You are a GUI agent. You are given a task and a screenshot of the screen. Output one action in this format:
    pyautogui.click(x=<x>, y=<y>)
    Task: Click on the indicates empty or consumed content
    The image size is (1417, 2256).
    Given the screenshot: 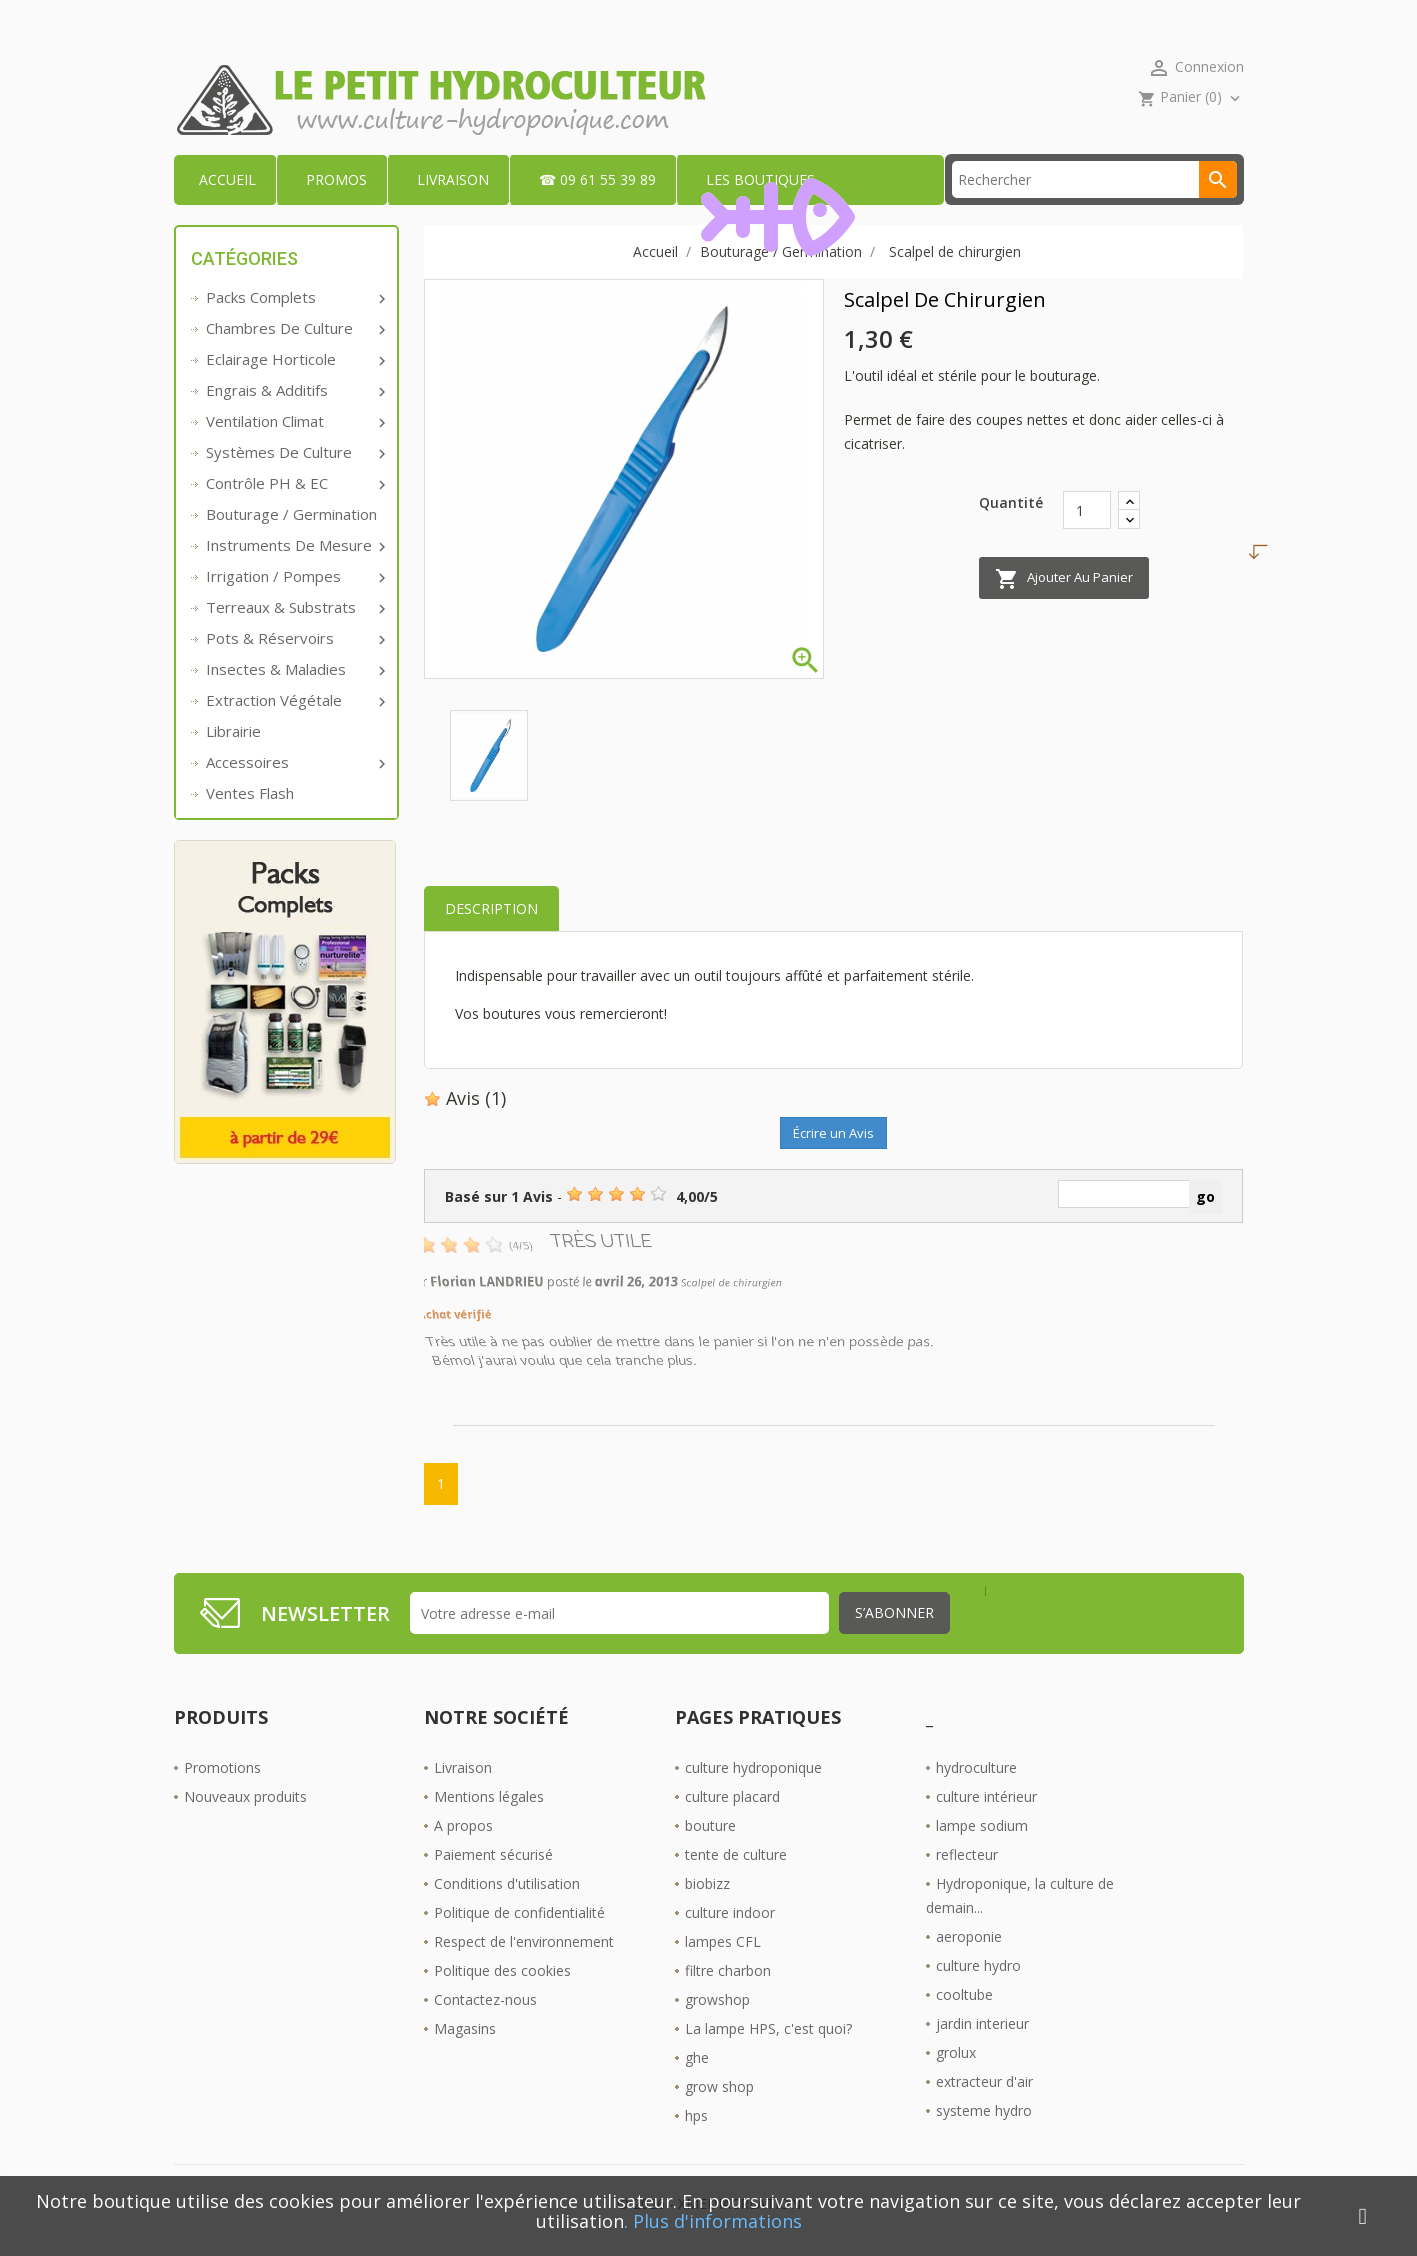 What is the action you would take?
    pyautogui.click(x=778, y=217)
    